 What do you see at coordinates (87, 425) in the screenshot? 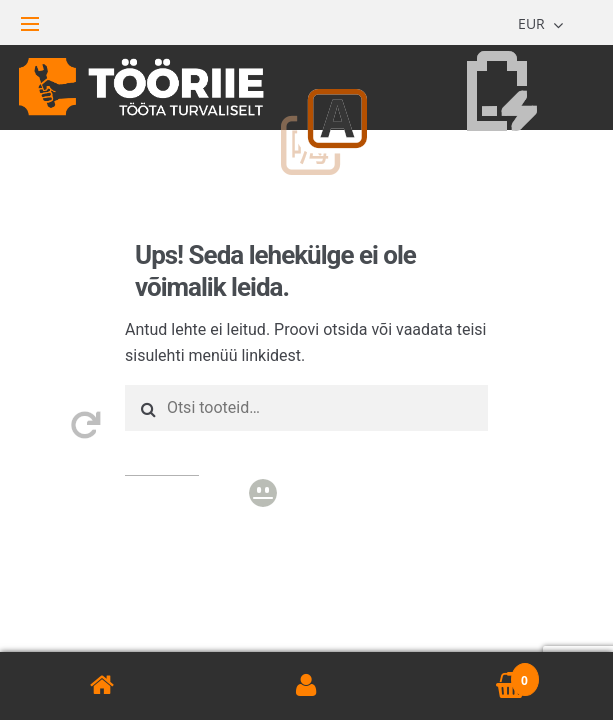
I see `refresh the current view` at bounding box center [87, 425].